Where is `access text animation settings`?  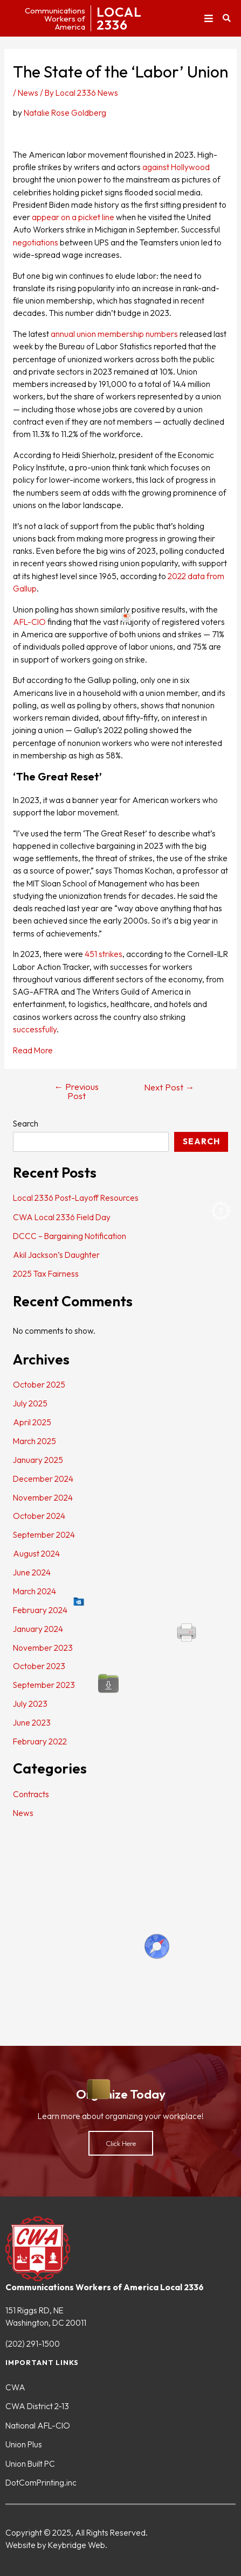
access text animation settings is located at coordinates (221, 1210).